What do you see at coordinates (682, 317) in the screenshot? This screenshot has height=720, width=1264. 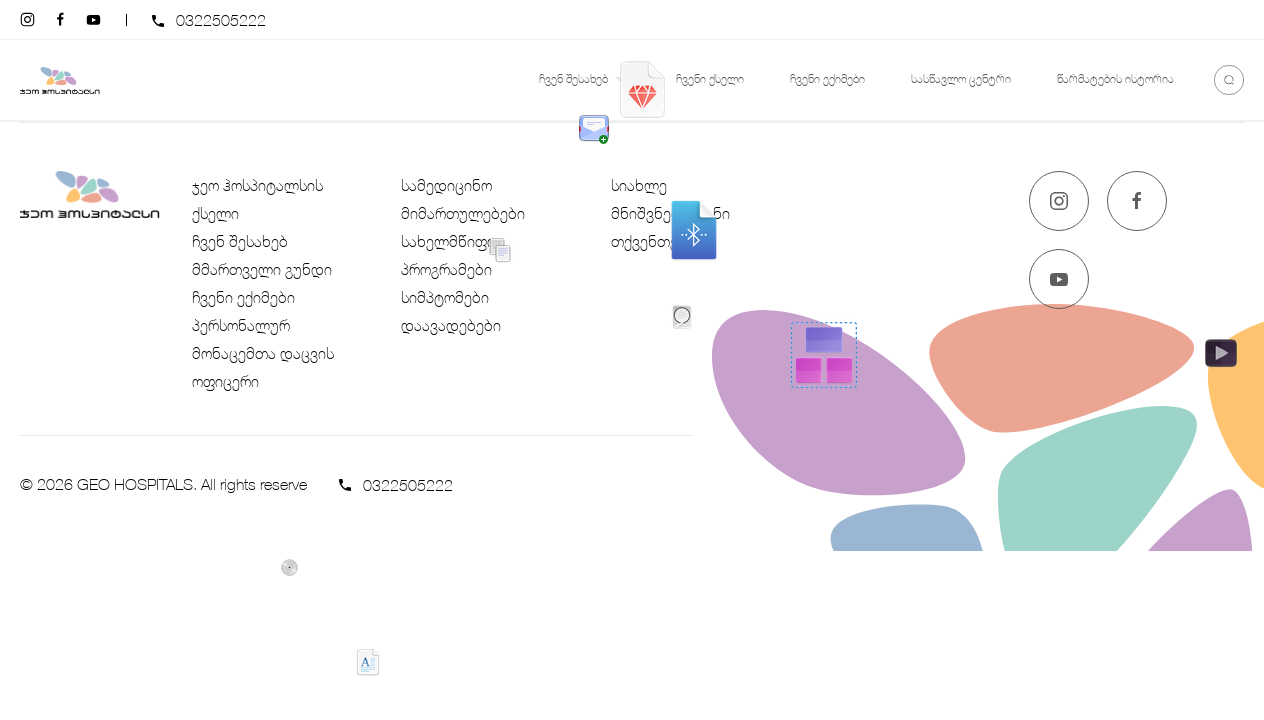 I see `open disk utility application` at bounding box center [682, 317].